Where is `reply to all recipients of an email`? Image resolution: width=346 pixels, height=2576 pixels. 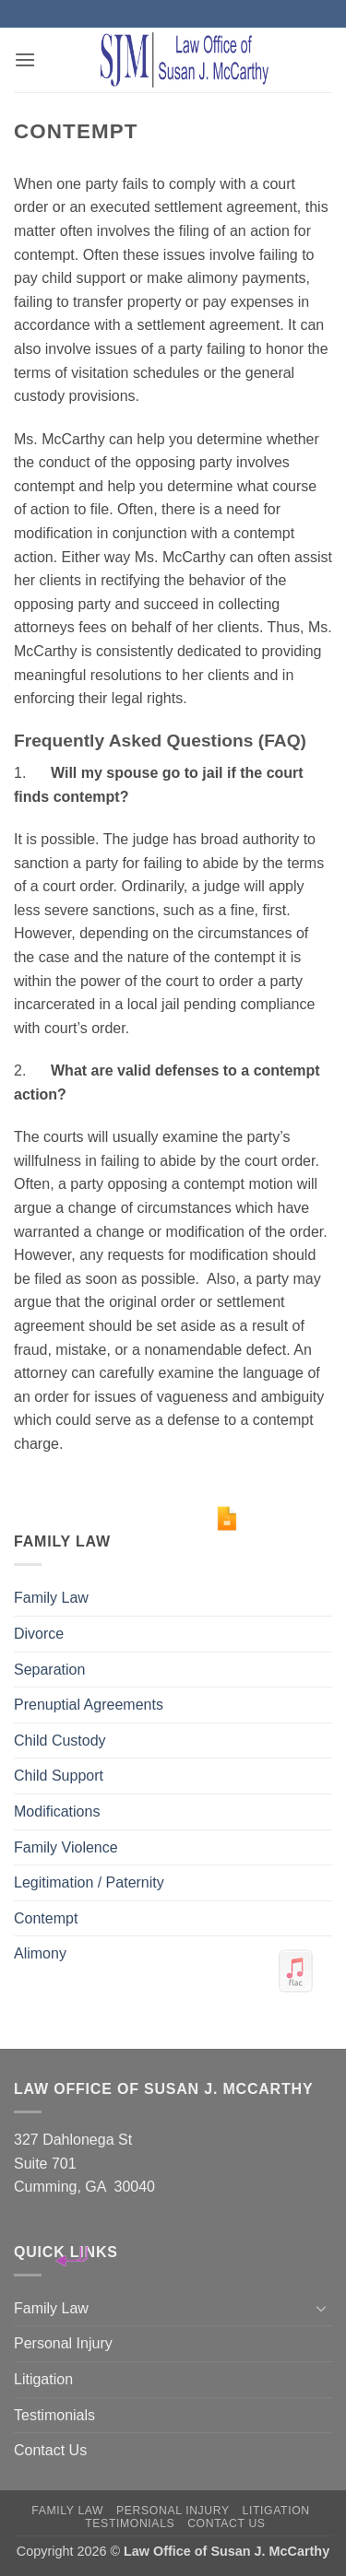
reply to all recipients of an email is located at coordinates (71, 2256).